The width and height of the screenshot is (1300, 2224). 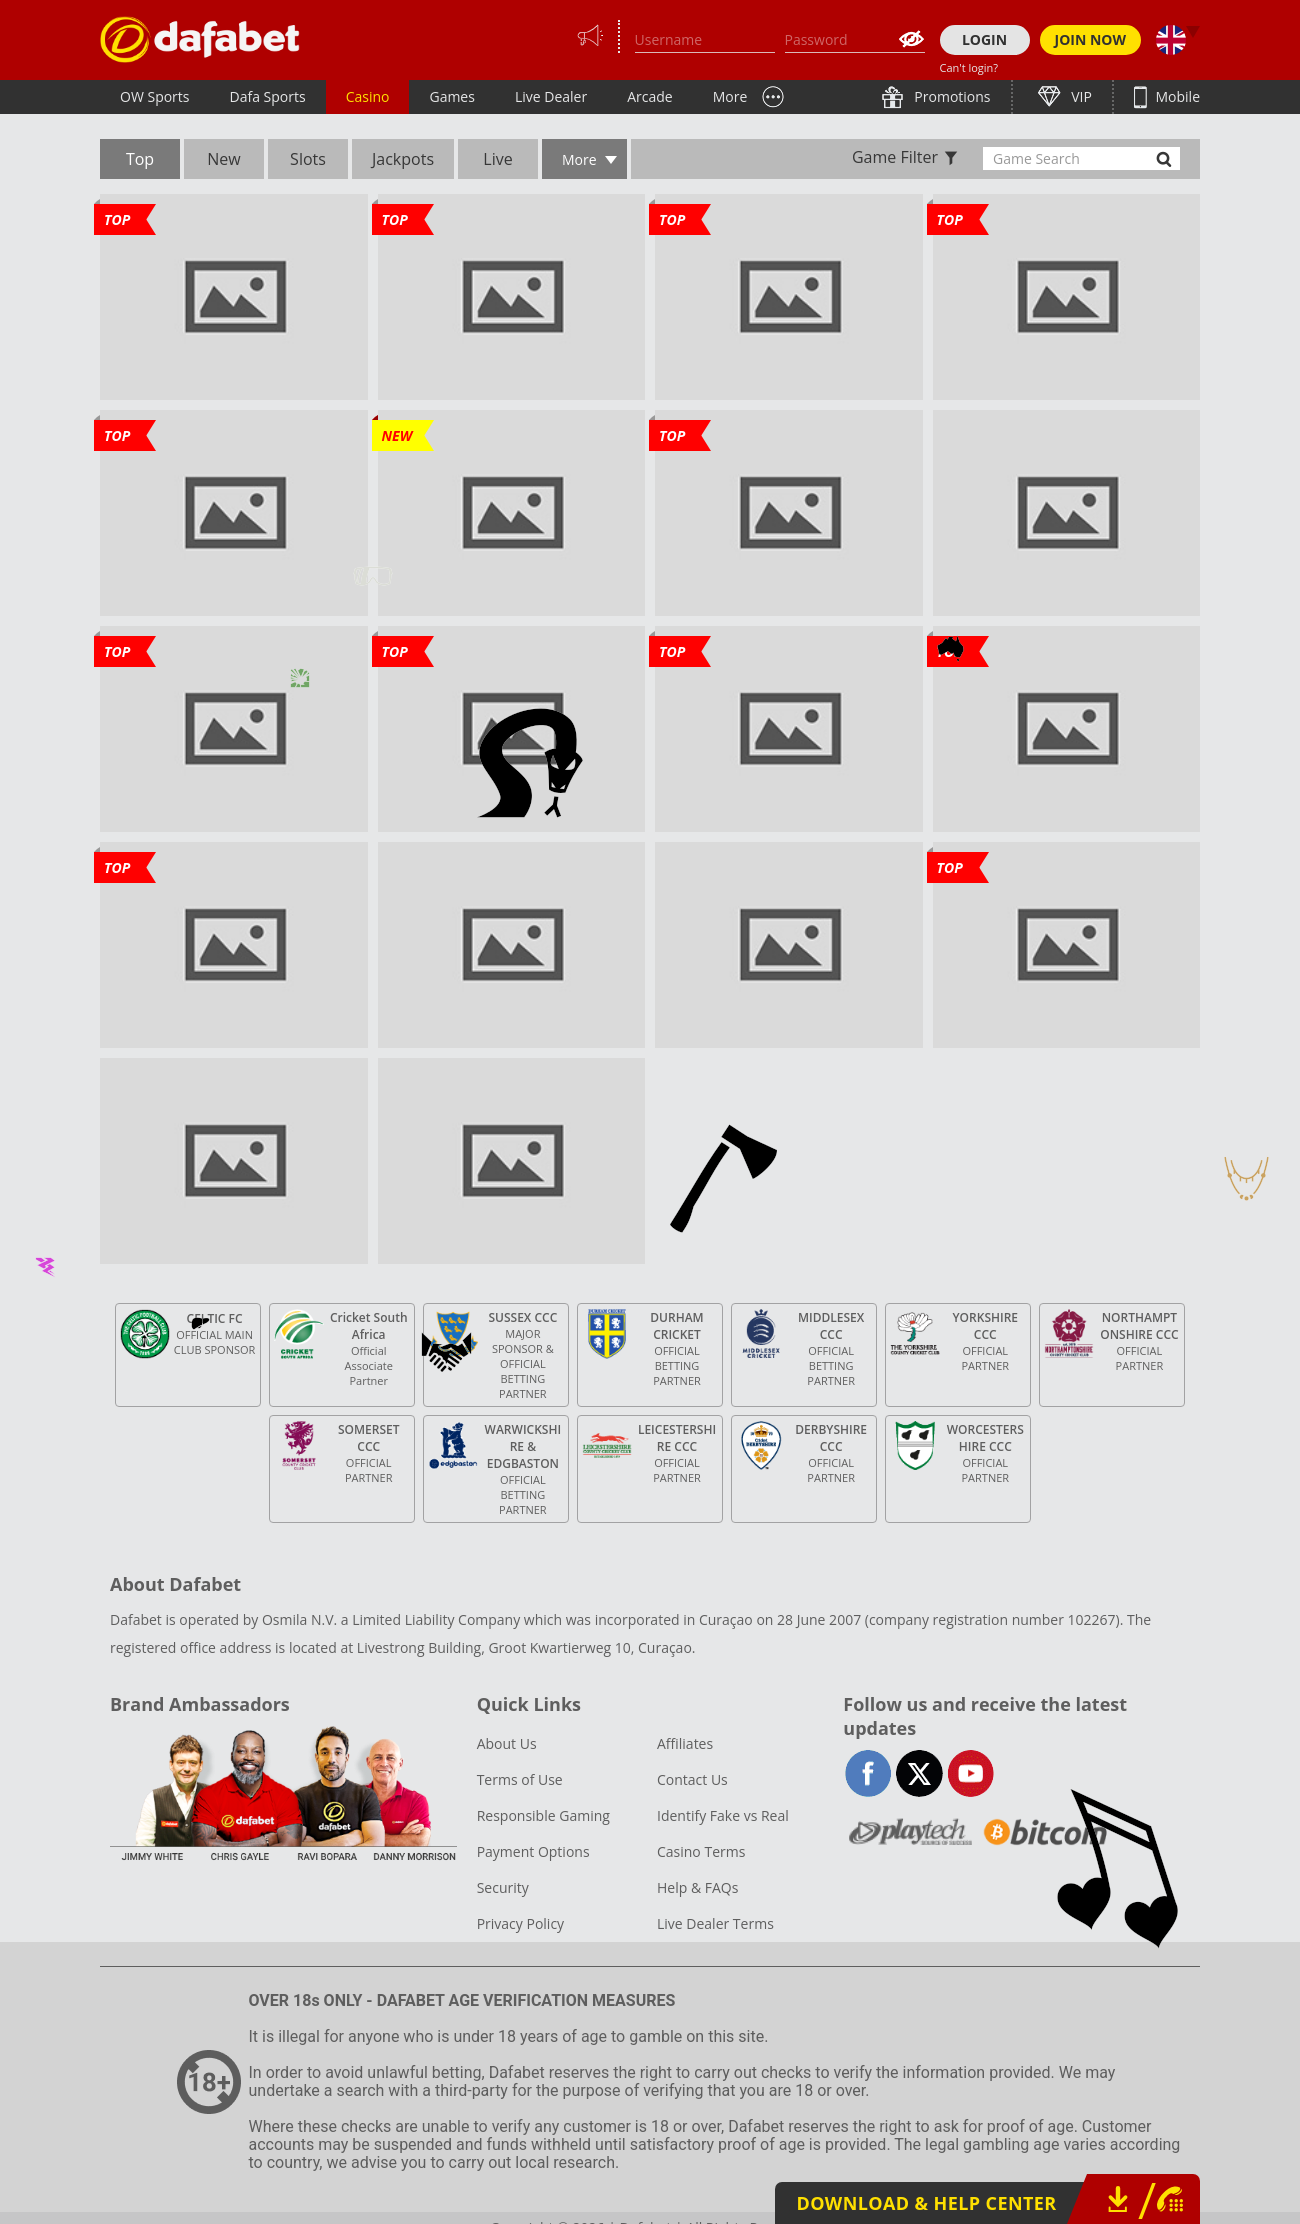 I want to click on confirm a deal or agreement, so click(x=446, y=1352).